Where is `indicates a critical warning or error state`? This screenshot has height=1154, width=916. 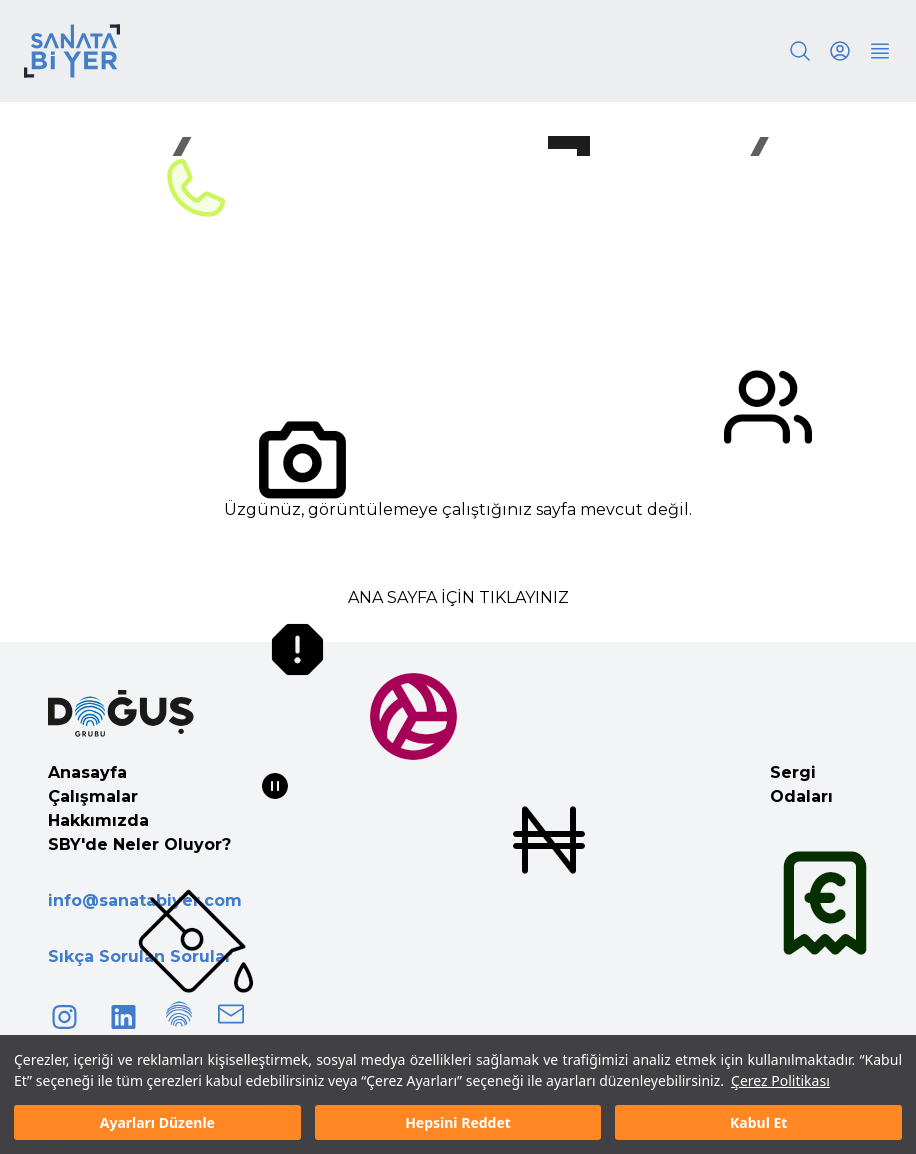 indicates a critical warning or error state is located at coordinates (297, 649).